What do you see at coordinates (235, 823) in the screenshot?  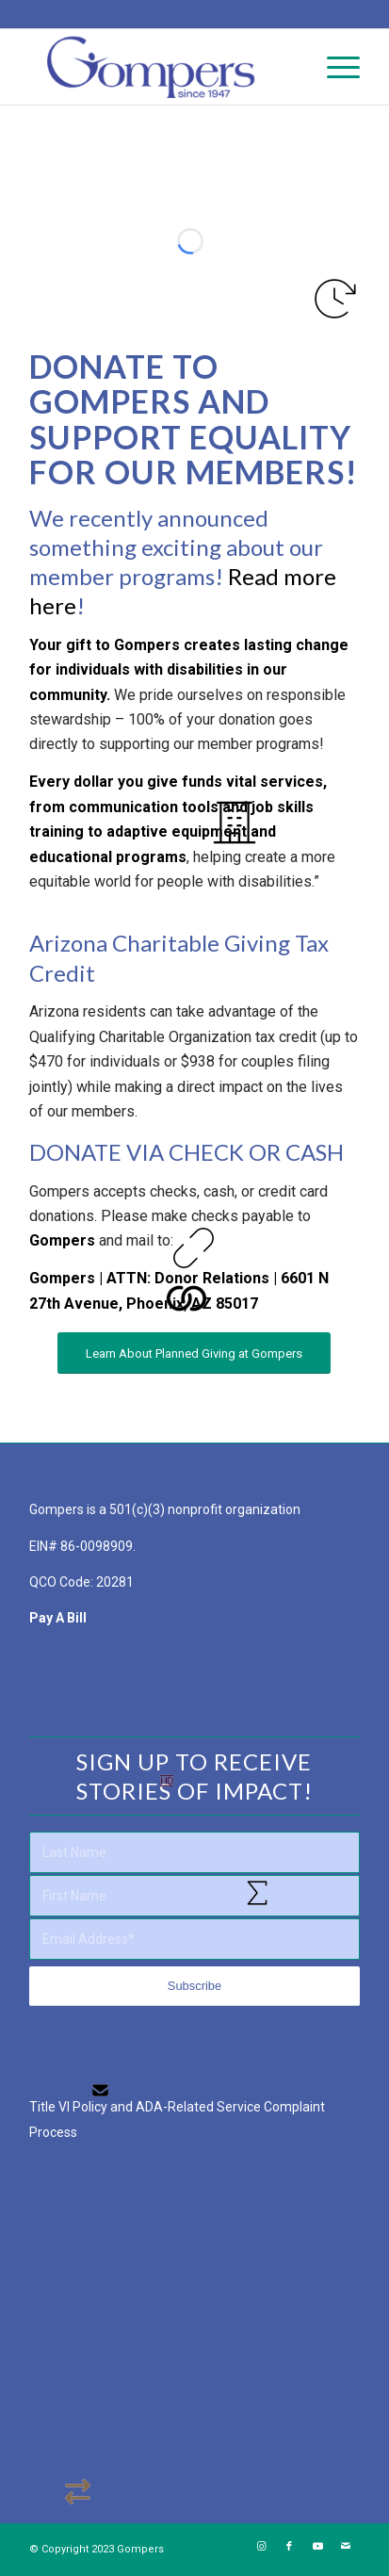 I see `view company or business profile` at bounding box center [235, 823].